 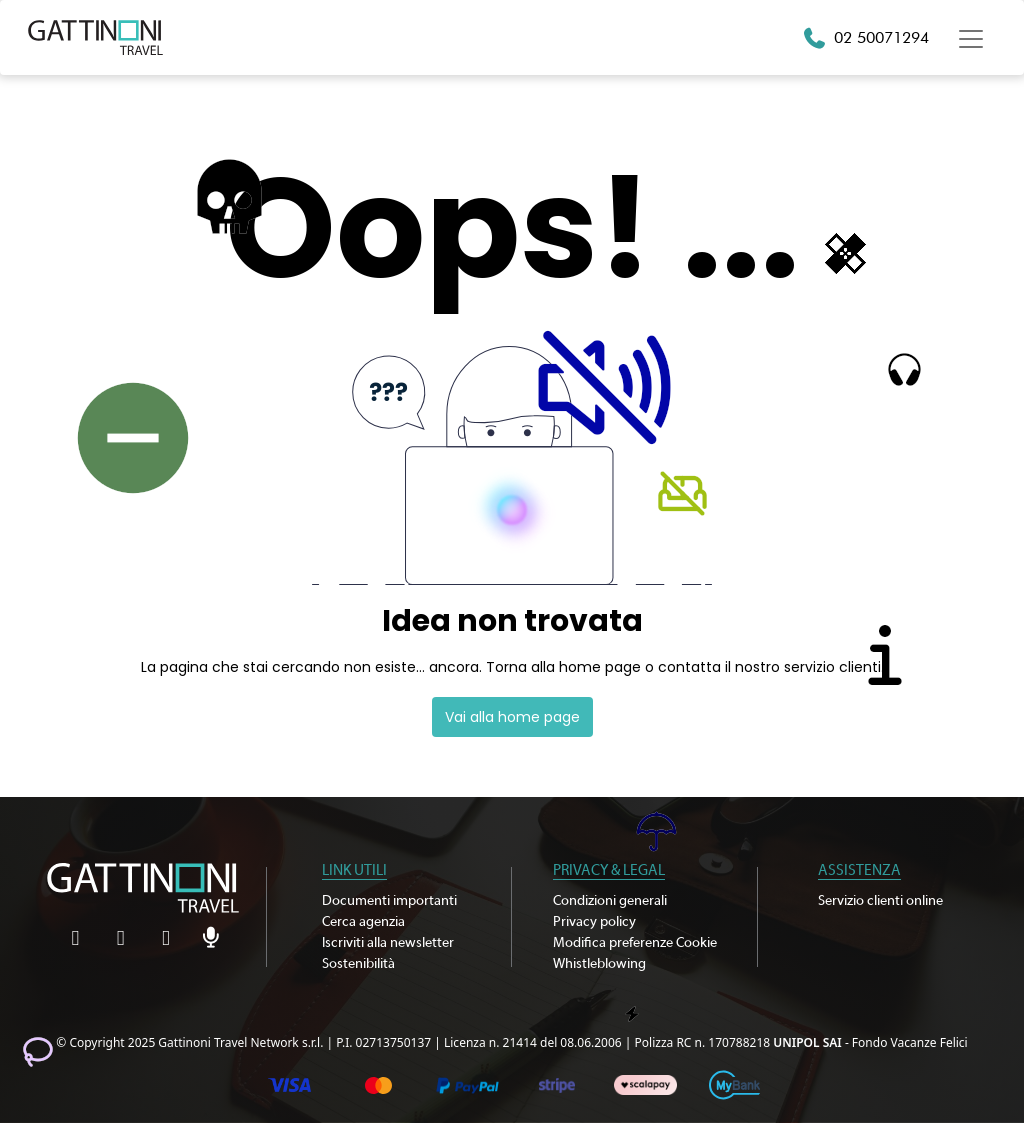 I want to click on select an irregular area with freehand drawing, so click(x=38, y=1052).